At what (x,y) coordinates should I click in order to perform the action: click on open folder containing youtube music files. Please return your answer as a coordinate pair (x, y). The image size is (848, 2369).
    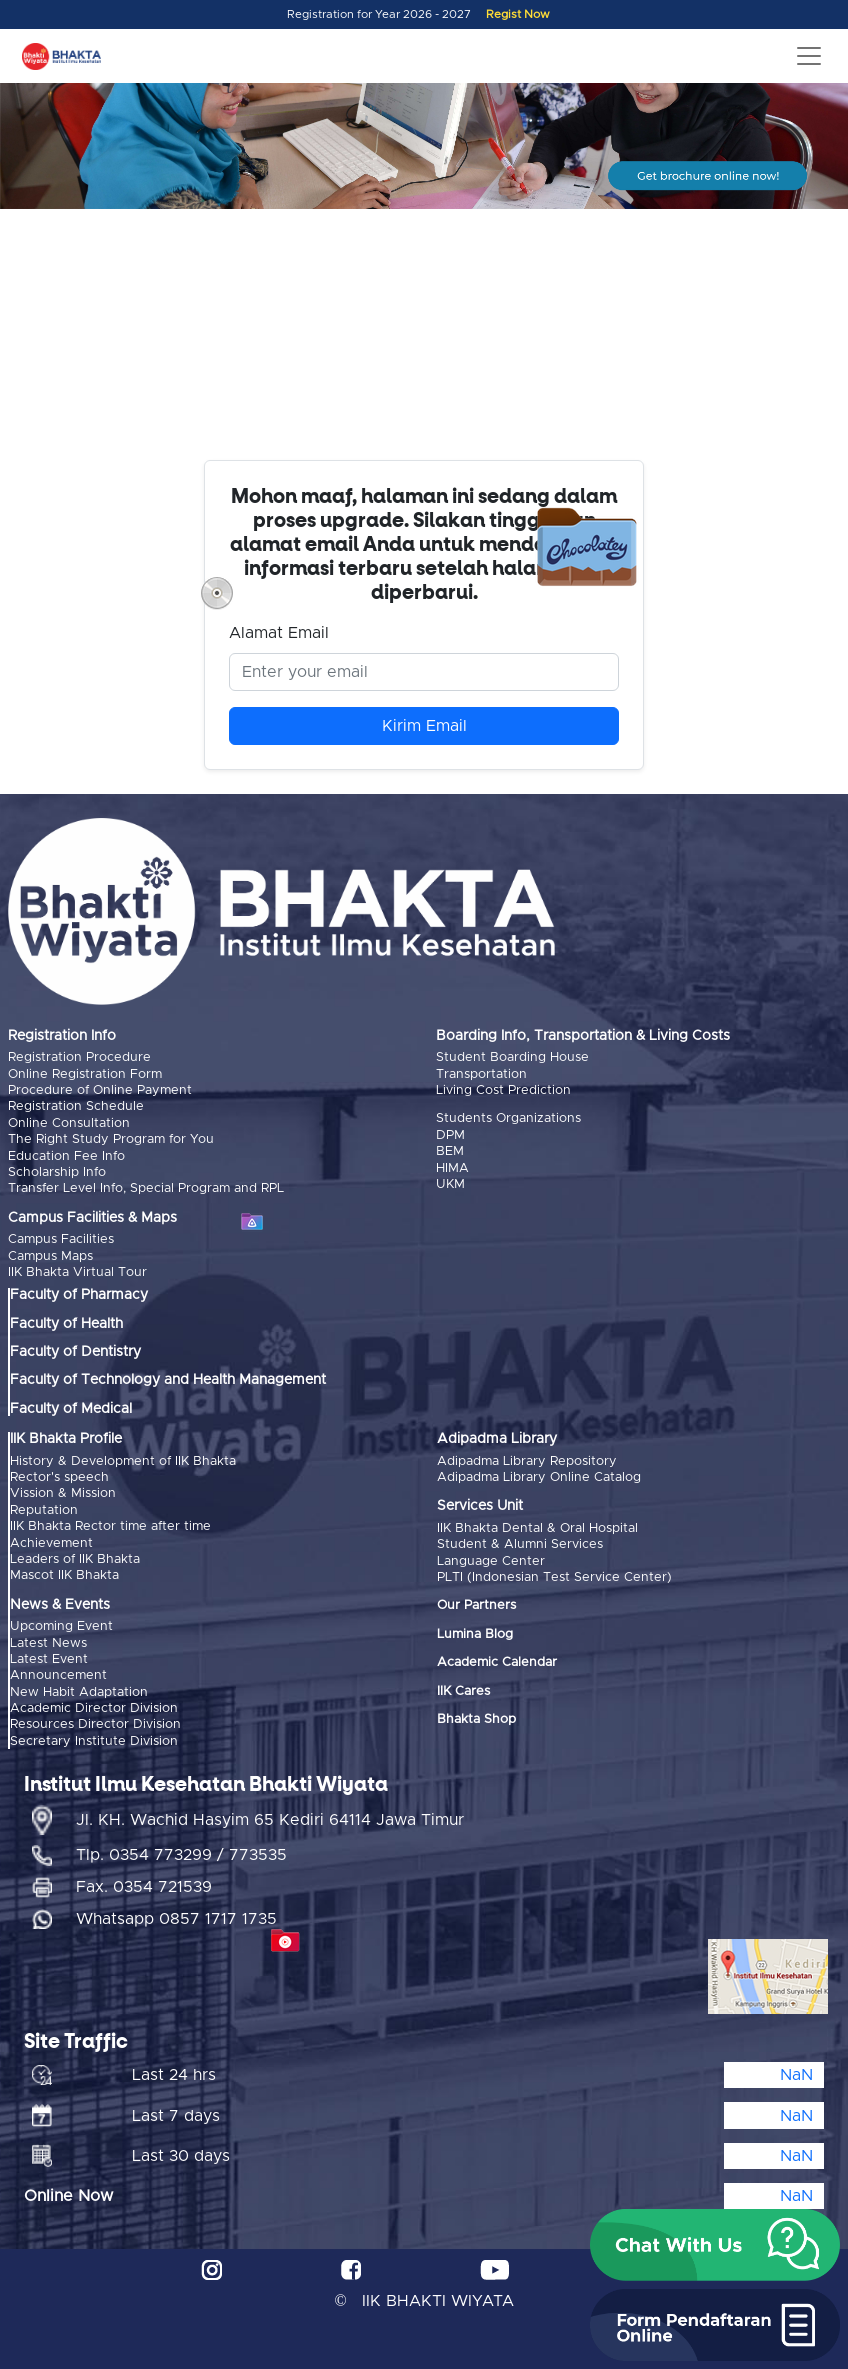
    Looking at the image, I should click on (285, 1941).